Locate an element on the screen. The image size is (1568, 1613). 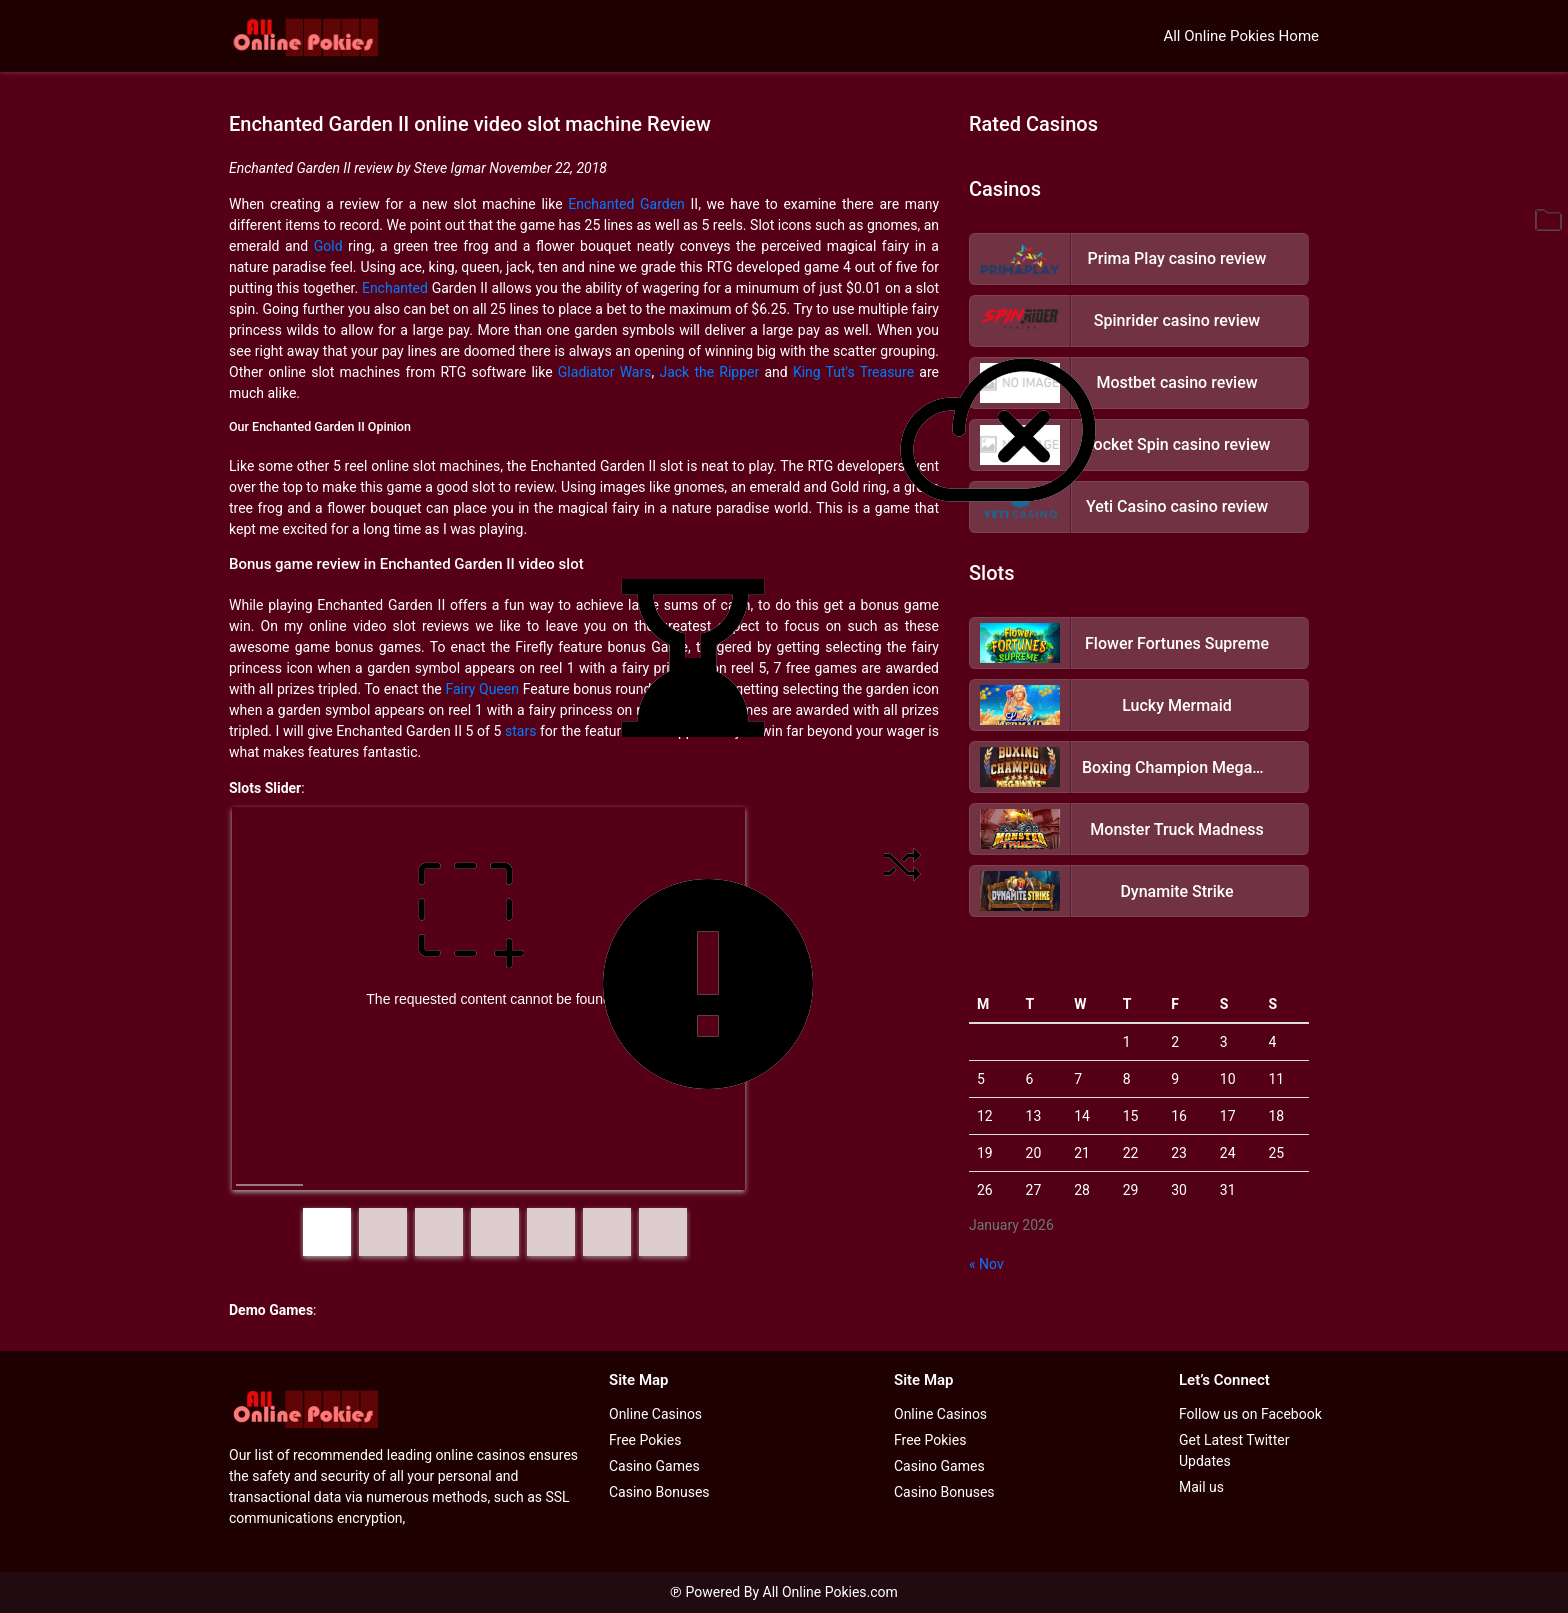
indicates an error or warning state is located at coordinates (708, 984).